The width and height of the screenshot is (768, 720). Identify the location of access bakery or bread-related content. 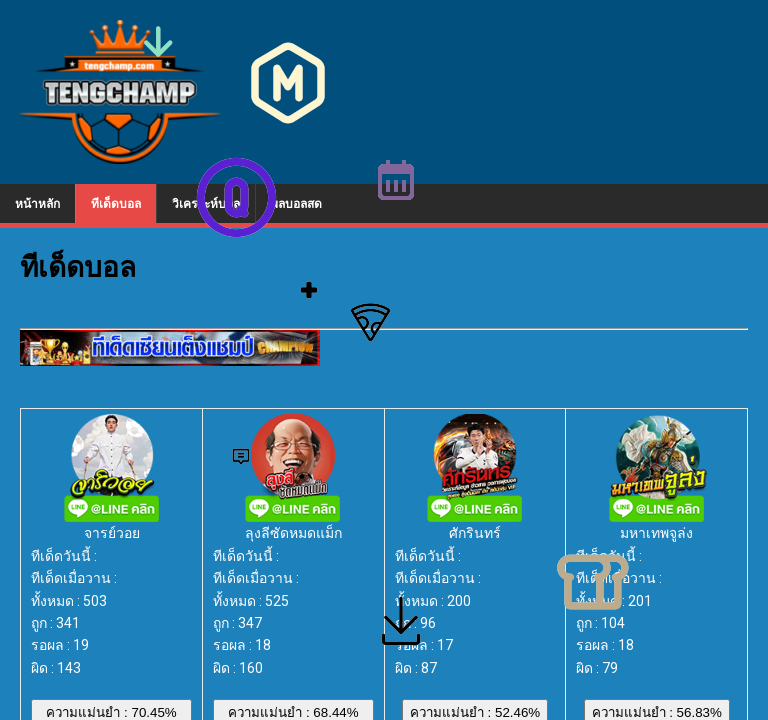
(594, 582).